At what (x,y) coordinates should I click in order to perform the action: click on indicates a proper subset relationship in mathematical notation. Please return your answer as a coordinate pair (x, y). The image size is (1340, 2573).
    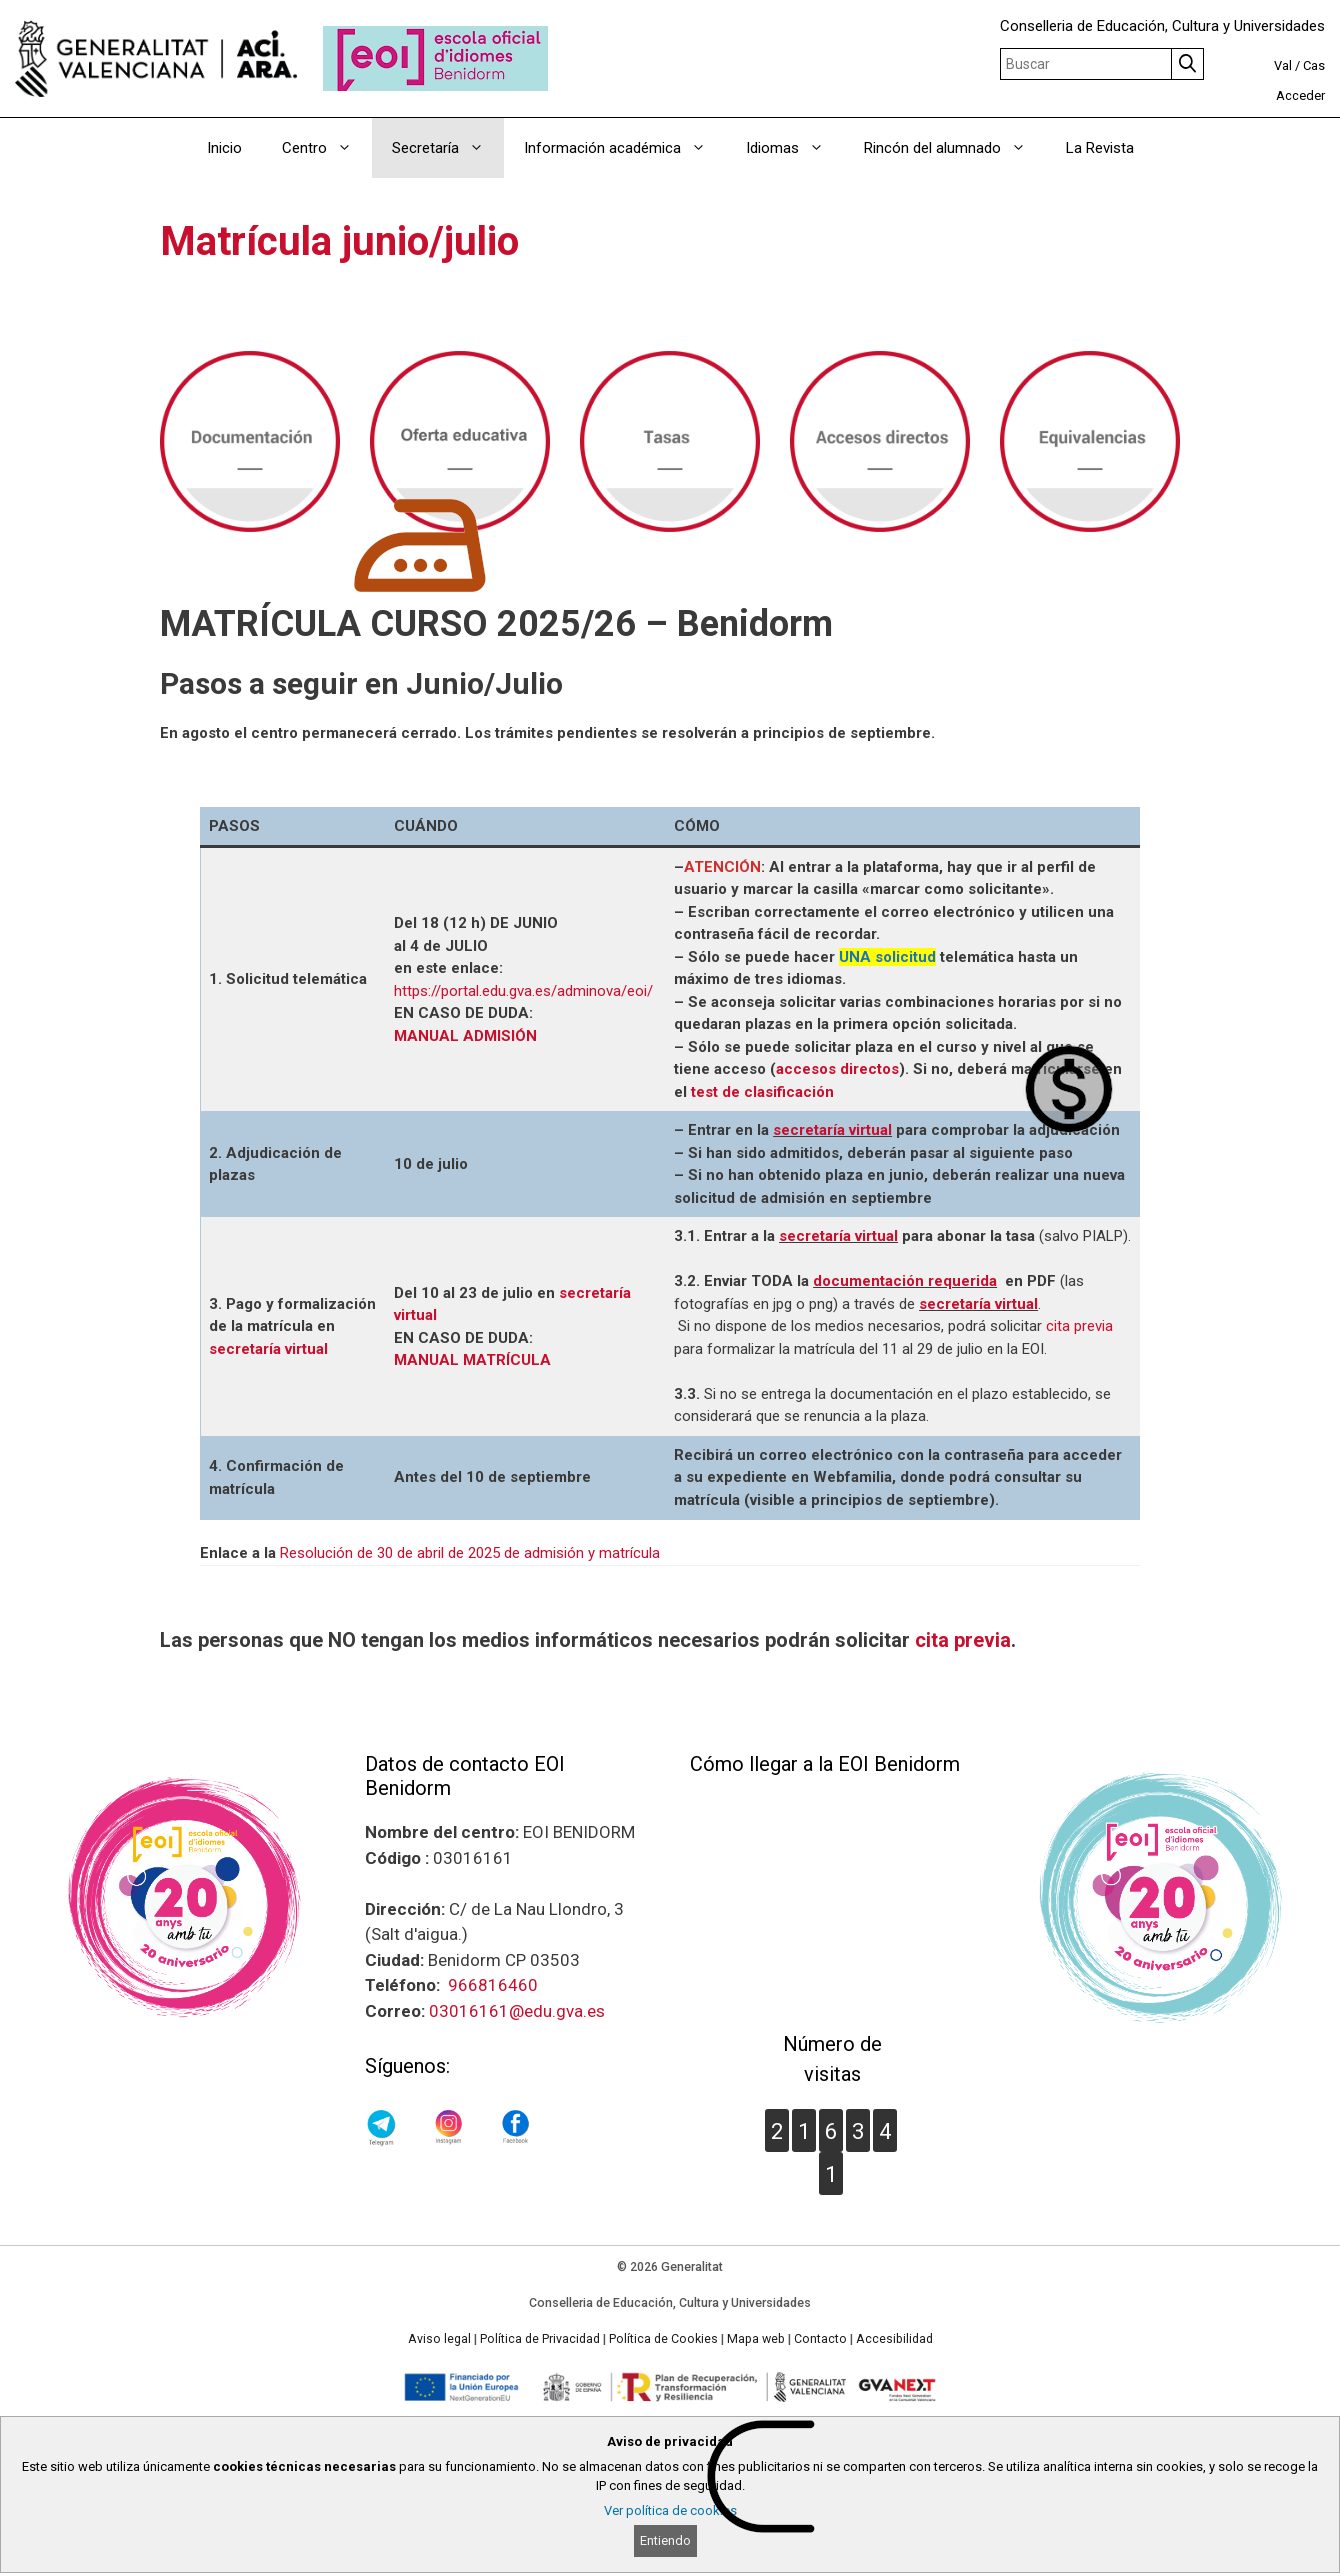
    Looking at the image, I should click on (763, 2476).